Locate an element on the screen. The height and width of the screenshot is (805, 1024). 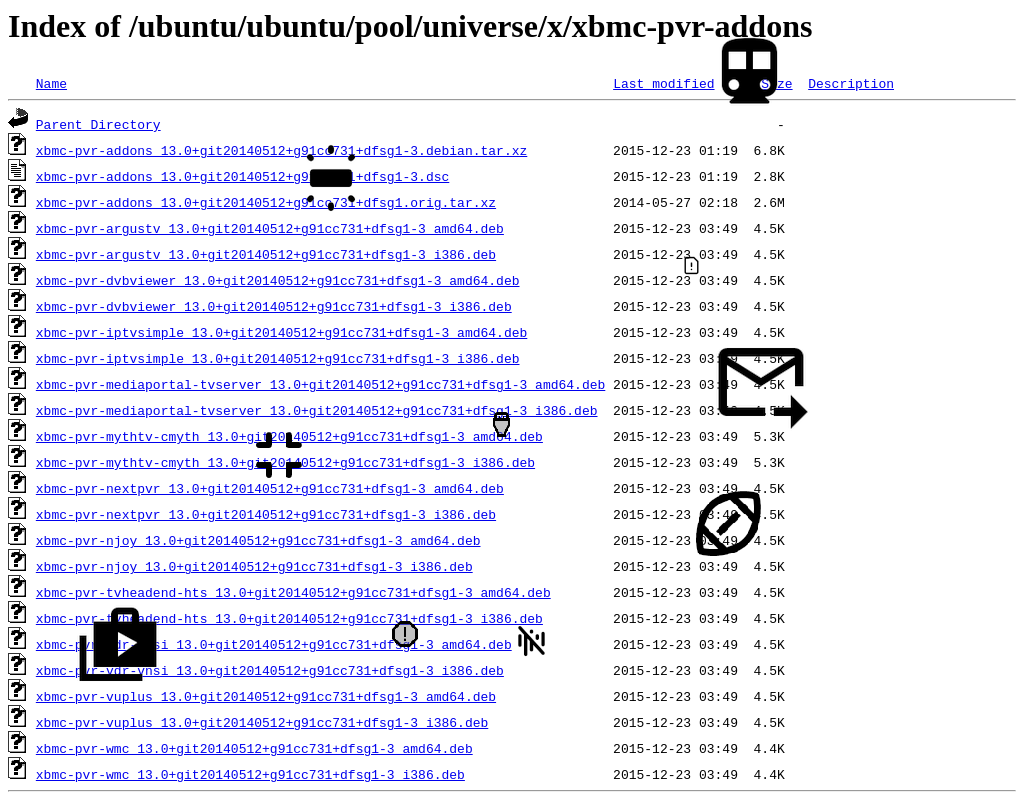
get subway or metro directions is located at coordinates (749, 72).